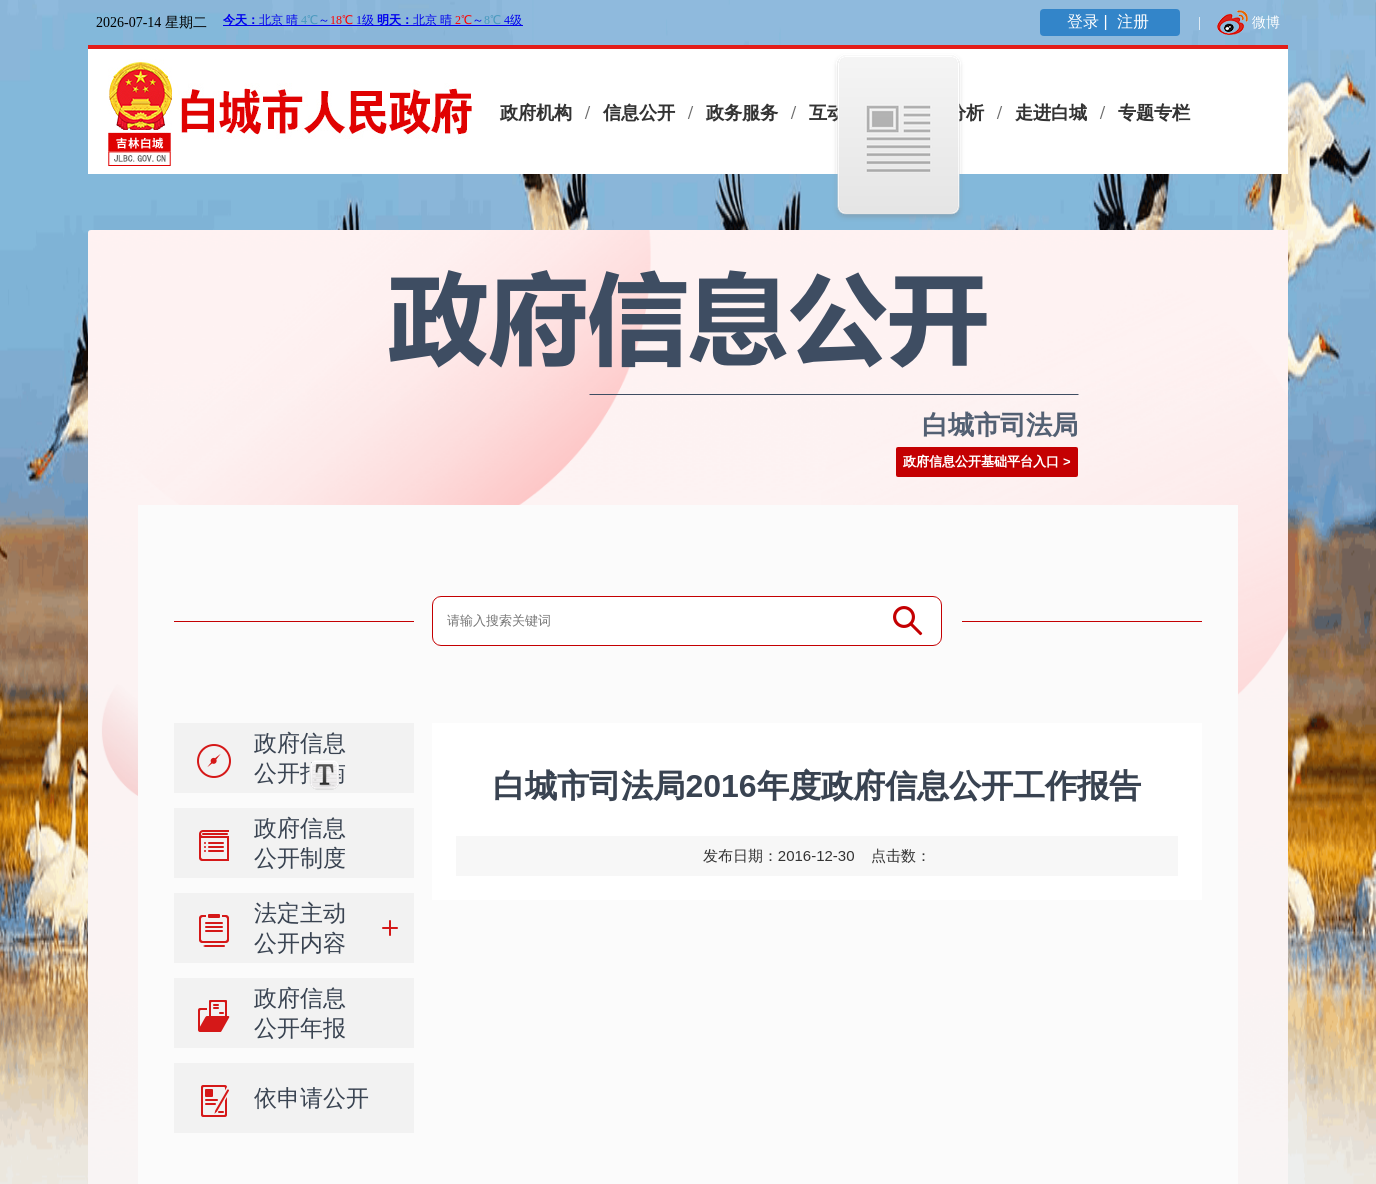 The width and height of the screenshot is (1376, 1184). I want to click on document template file type, so click(898, 137).